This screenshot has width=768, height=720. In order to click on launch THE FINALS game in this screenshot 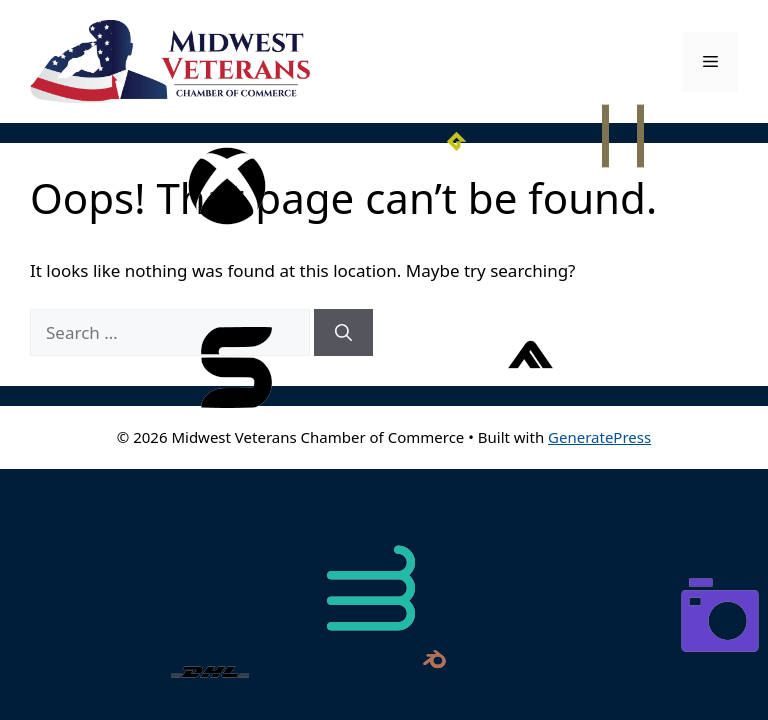, I will do `click(530, 354)`.